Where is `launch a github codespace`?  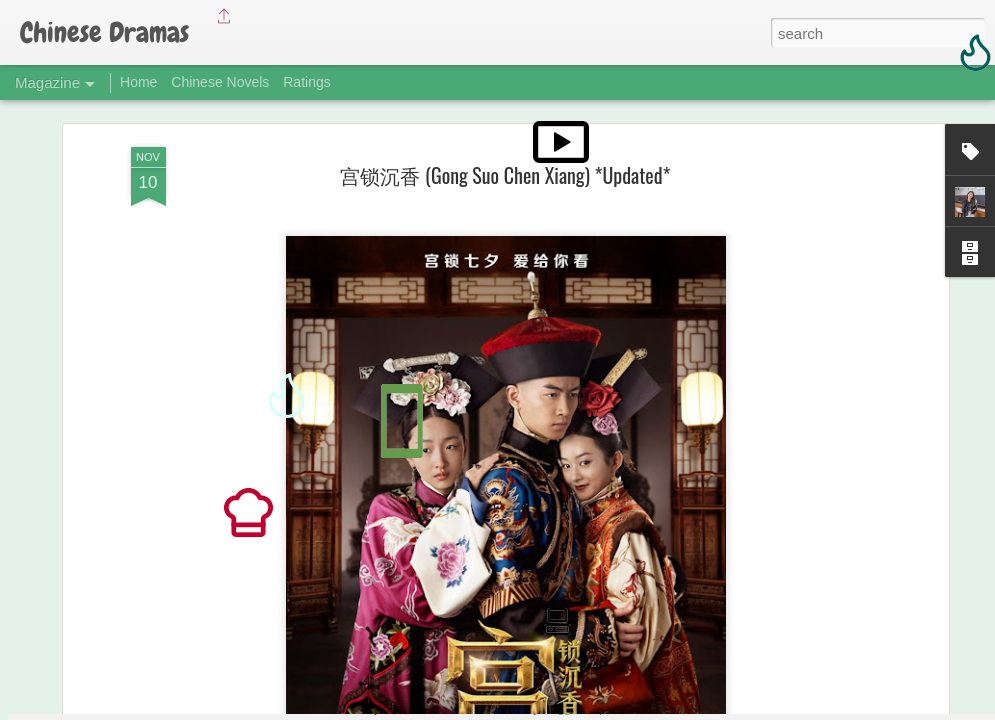 launch a github codespace is located at coordinates (557, 621).